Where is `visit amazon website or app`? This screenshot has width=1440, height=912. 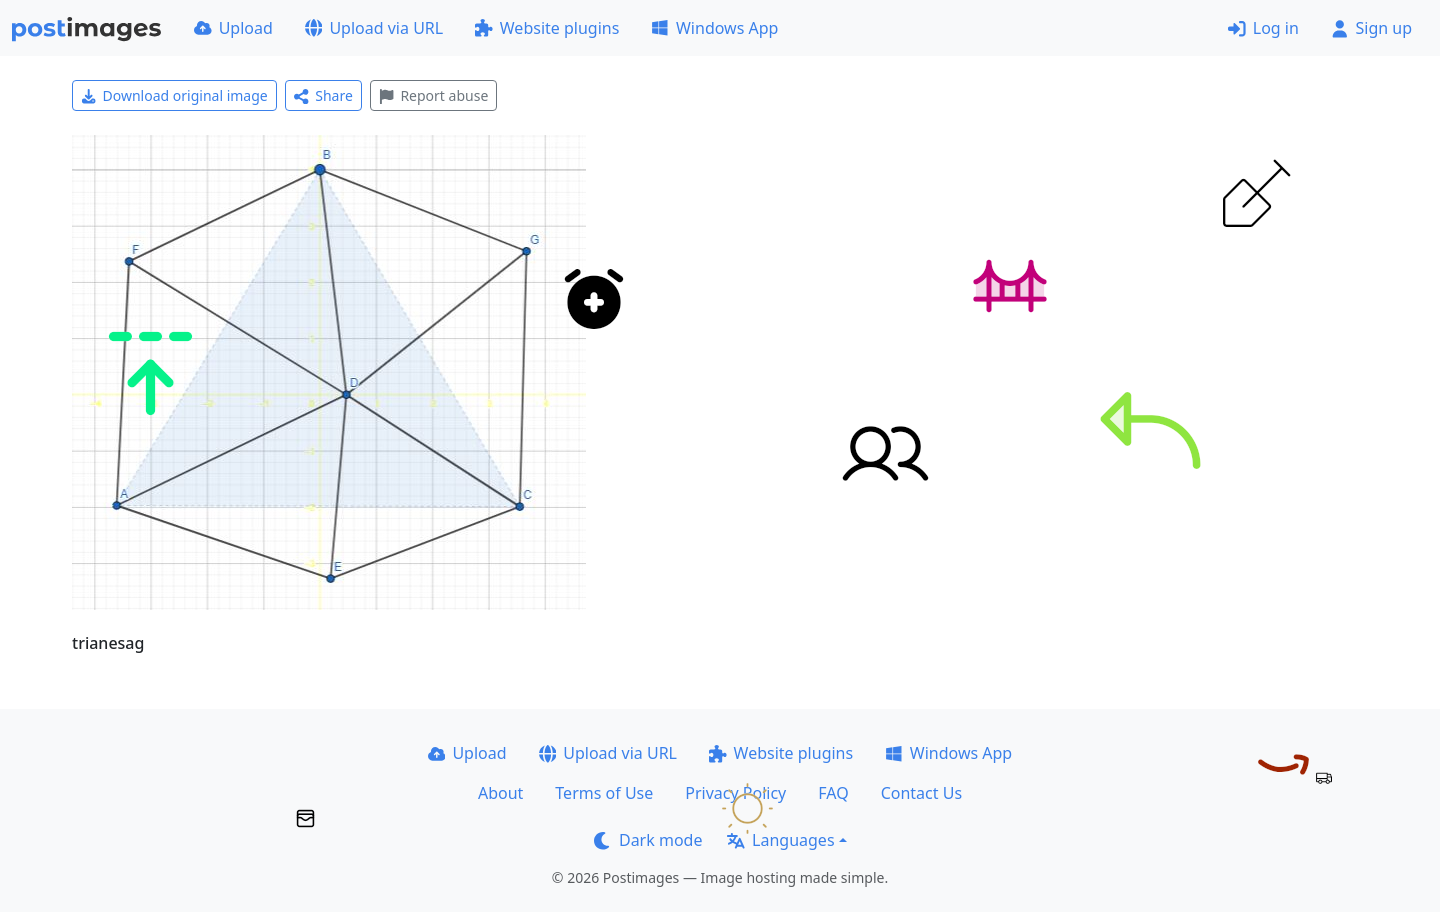
visit amazon website or app is located at coordinates (1283, 764).